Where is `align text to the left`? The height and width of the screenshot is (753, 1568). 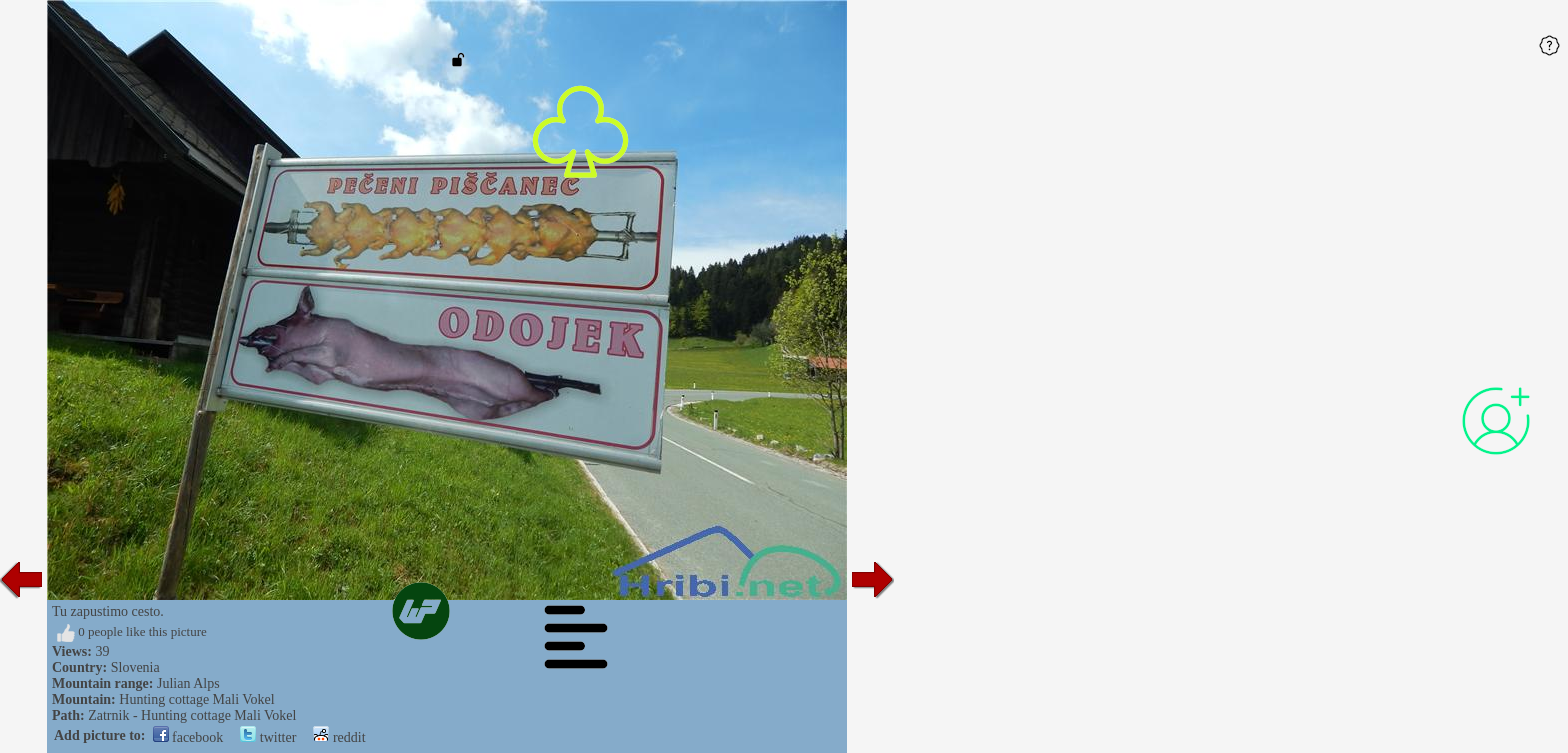
align text to the left is located at coordinates (576, 637).